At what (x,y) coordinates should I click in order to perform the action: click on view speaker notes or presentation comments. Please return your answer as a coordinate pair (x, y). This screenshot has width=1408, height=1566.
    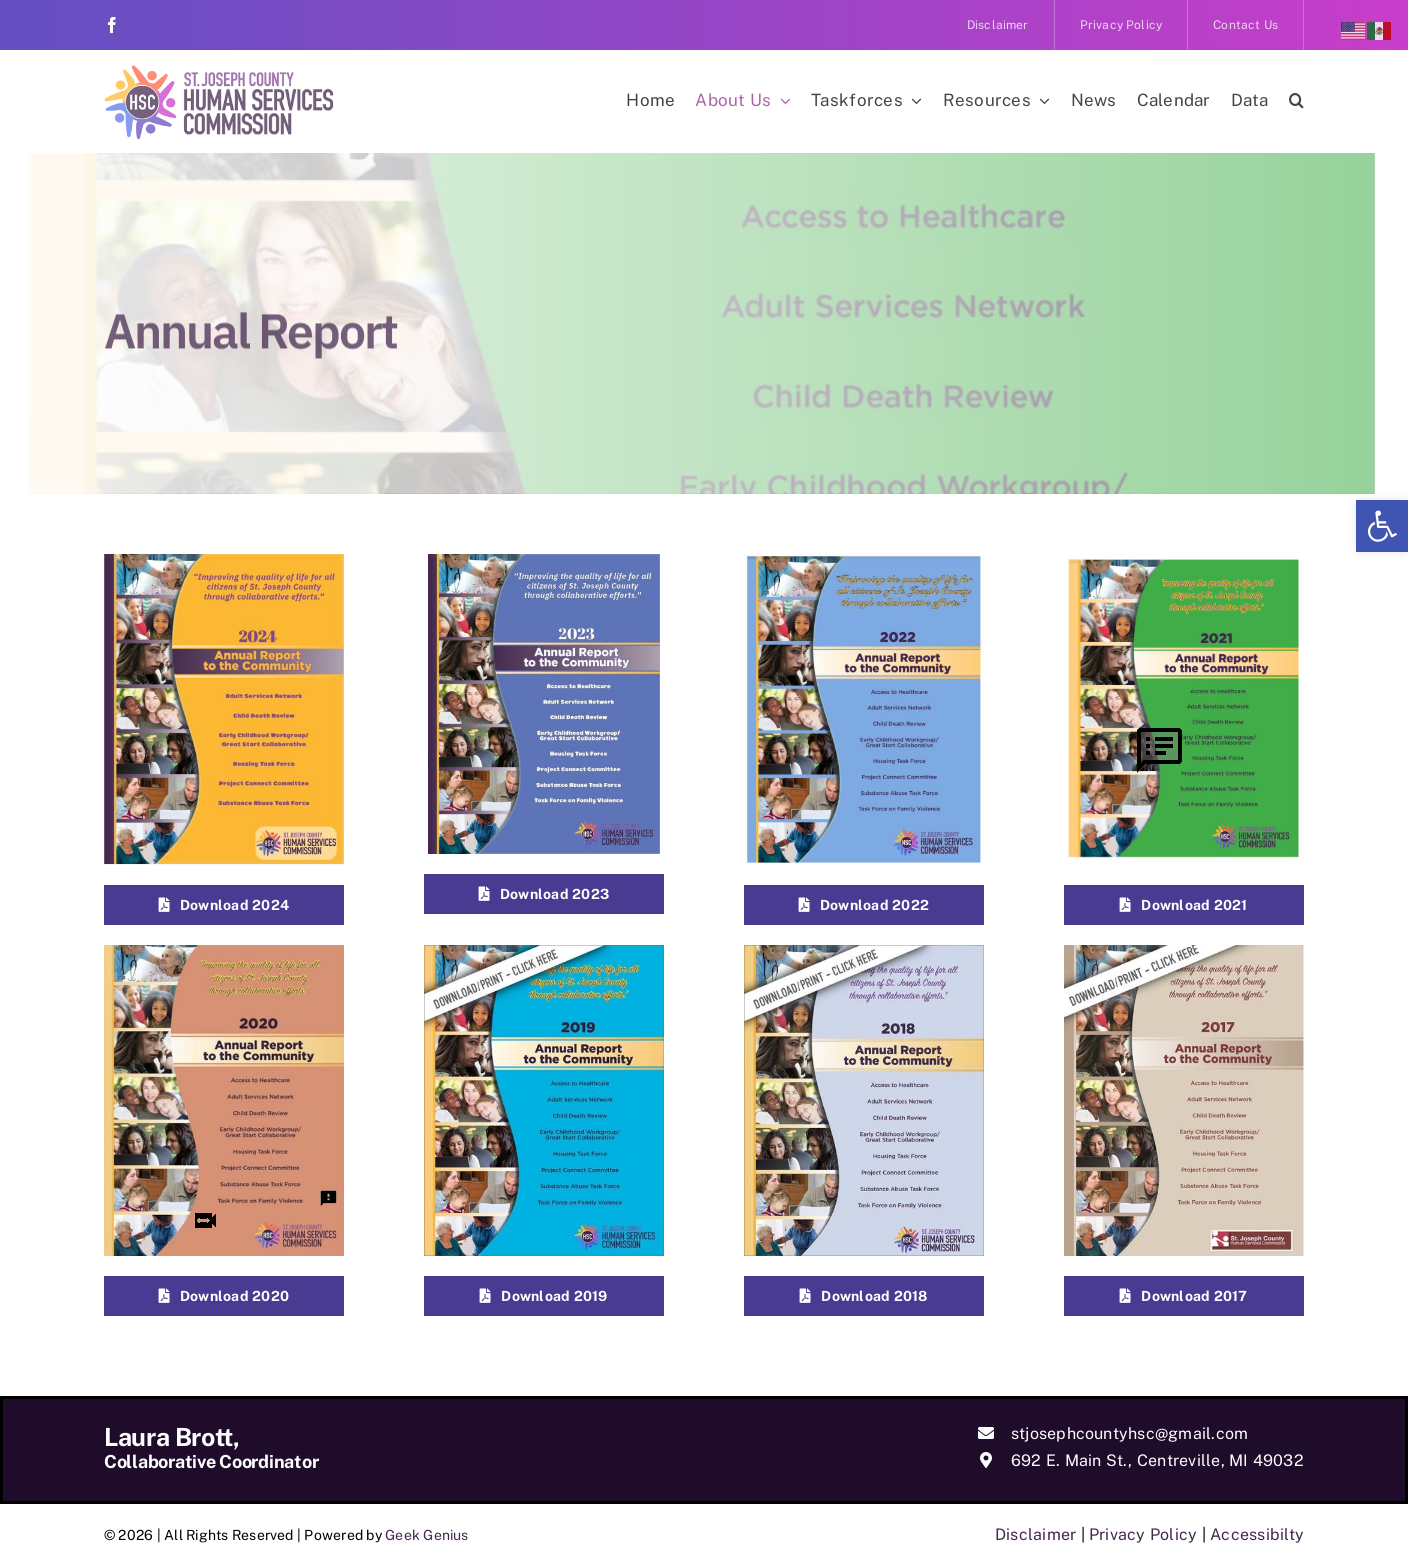
    Looking at the image, I should click on (1159, 750).